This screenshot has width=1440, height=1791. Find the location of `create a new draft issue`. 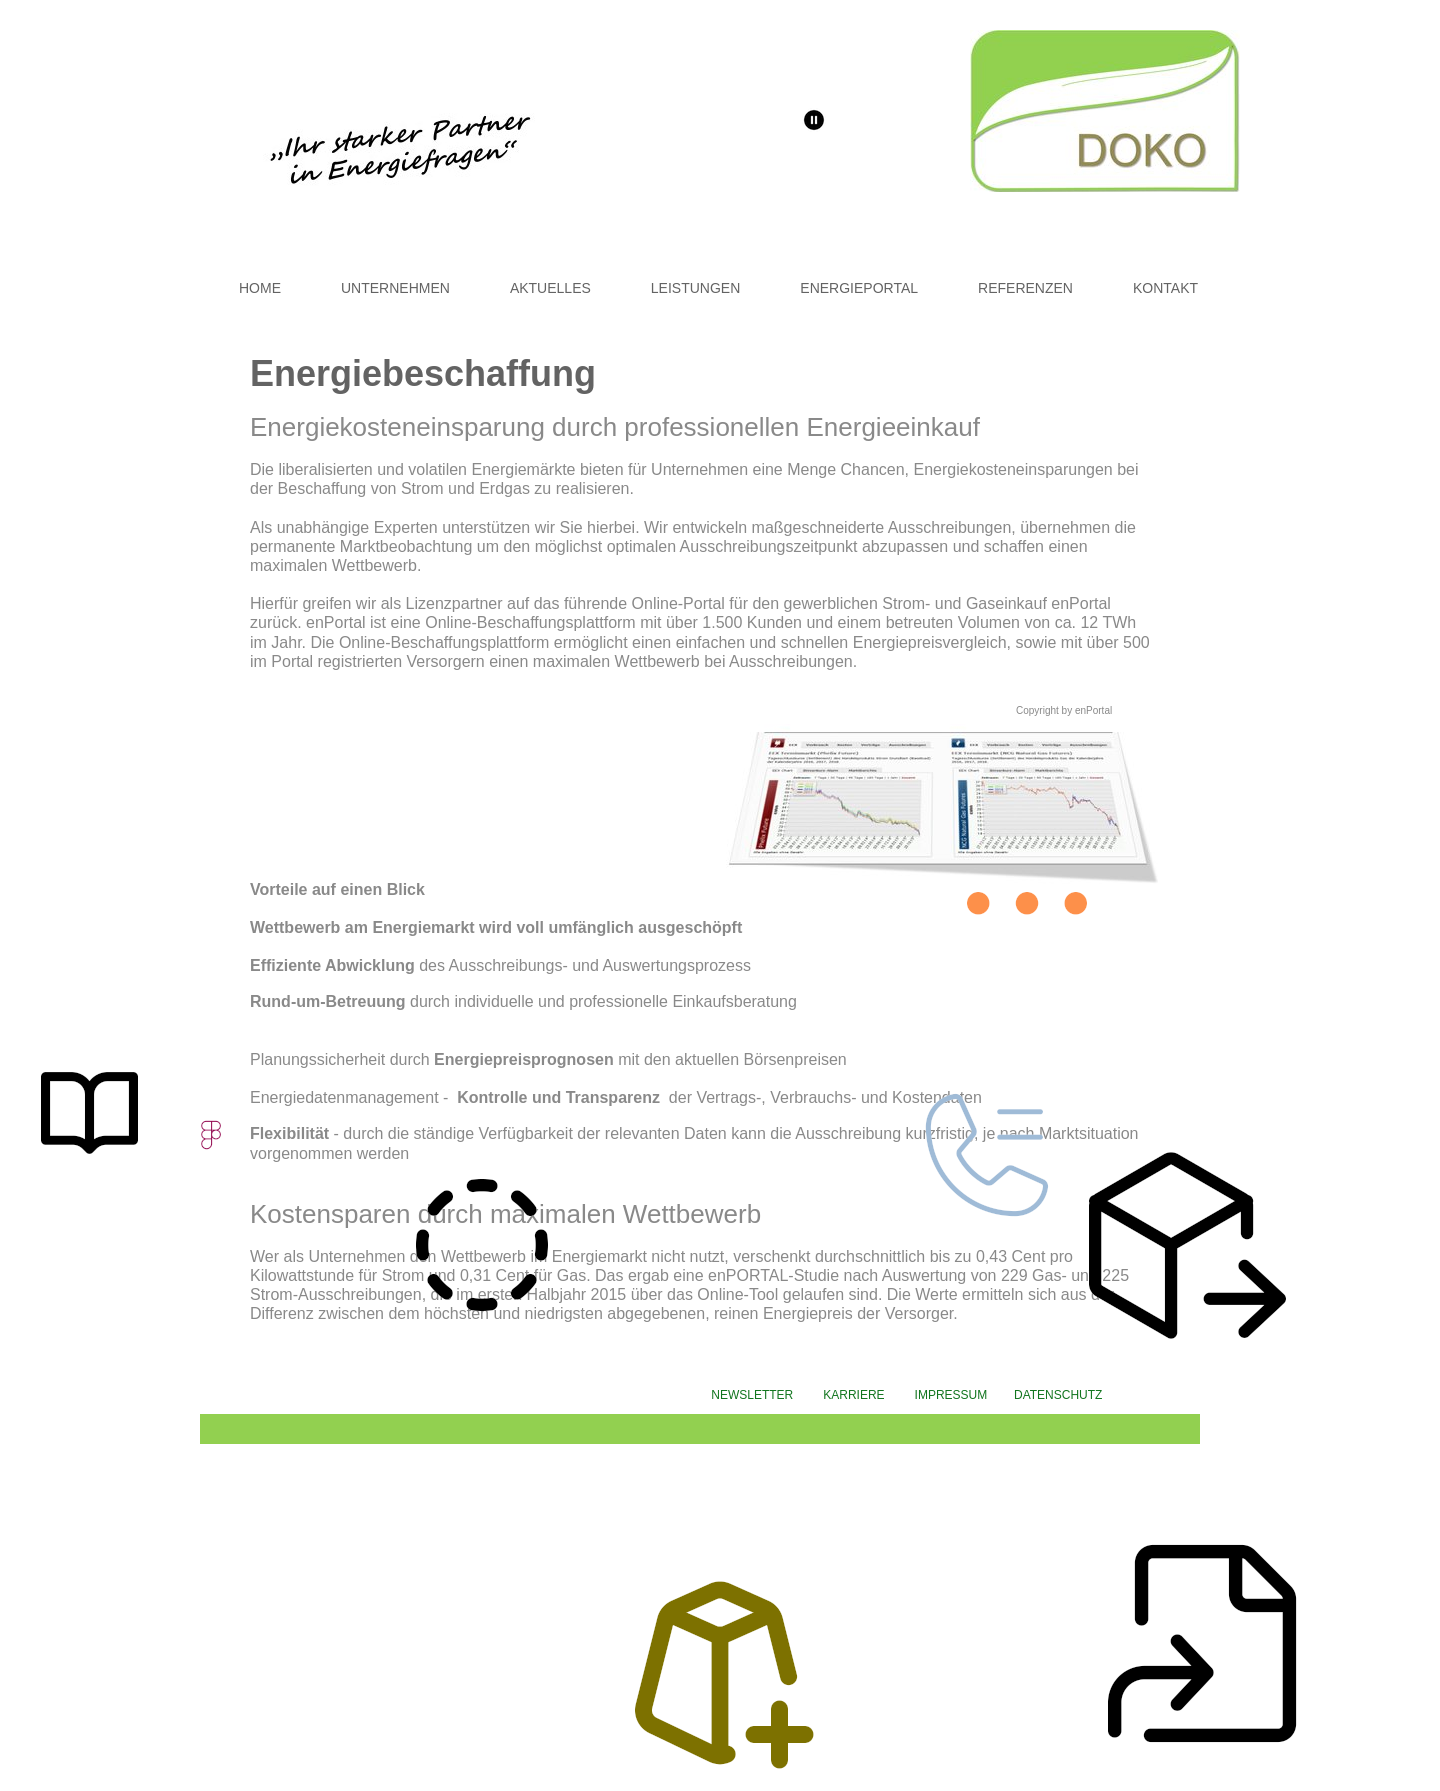

create a new draft issue is located at coordinates (482, 1245).